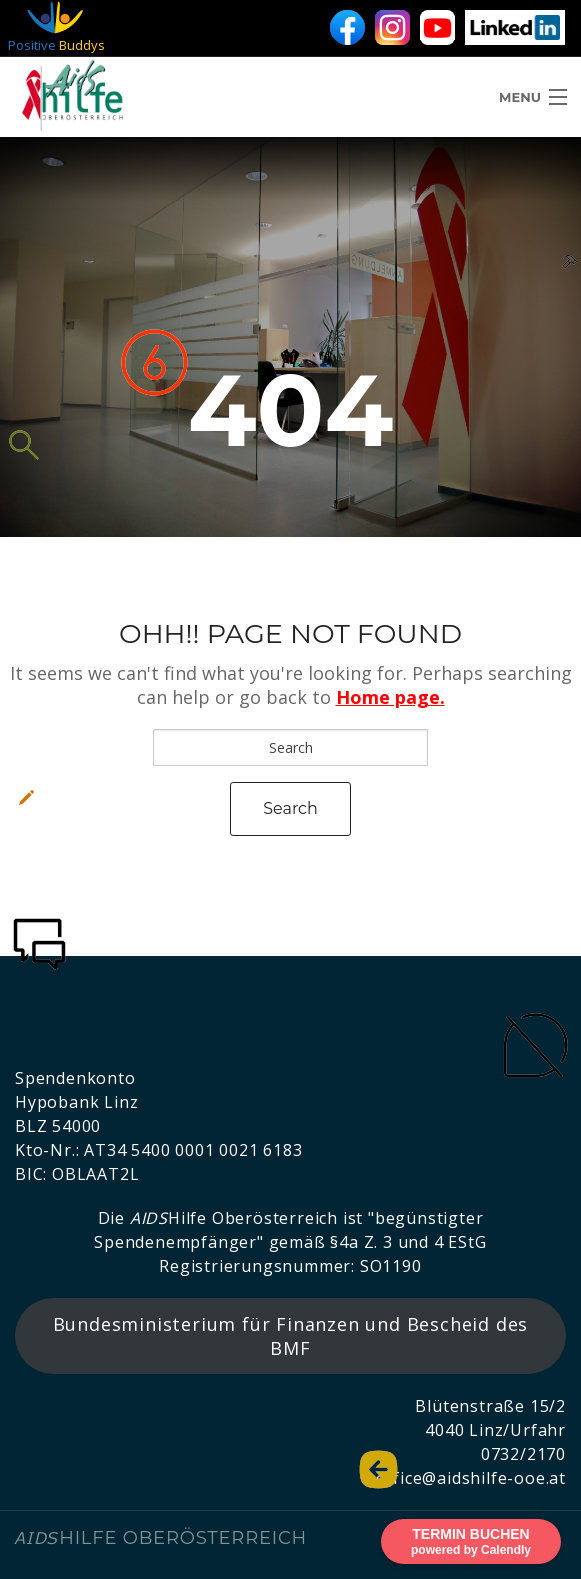 Image resolution: width=581 pixels, height=1579 pixels. I want to click on open discussion thread or comments, so click(39, 944).